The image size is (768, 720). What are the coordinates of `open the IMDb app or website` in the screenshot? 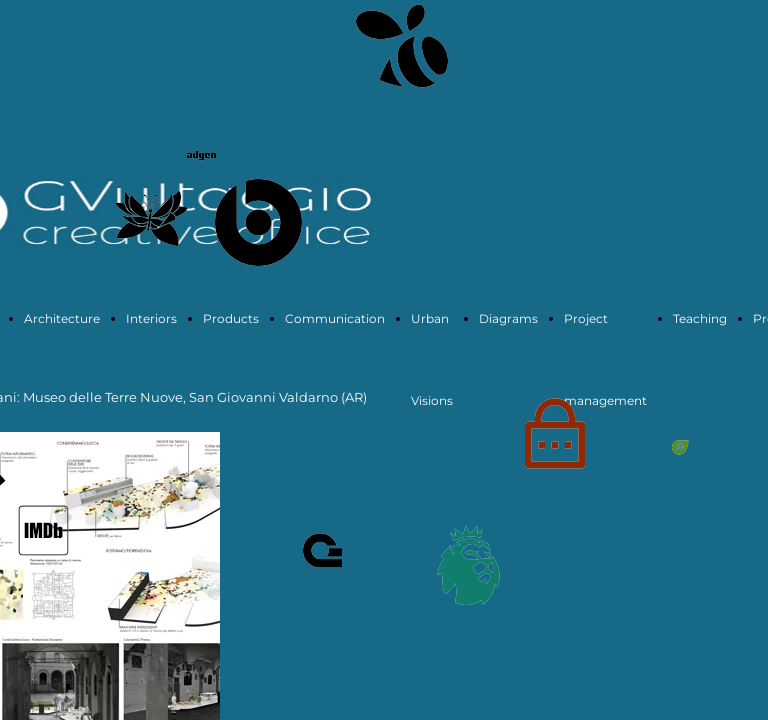 It's located at (43, 530).